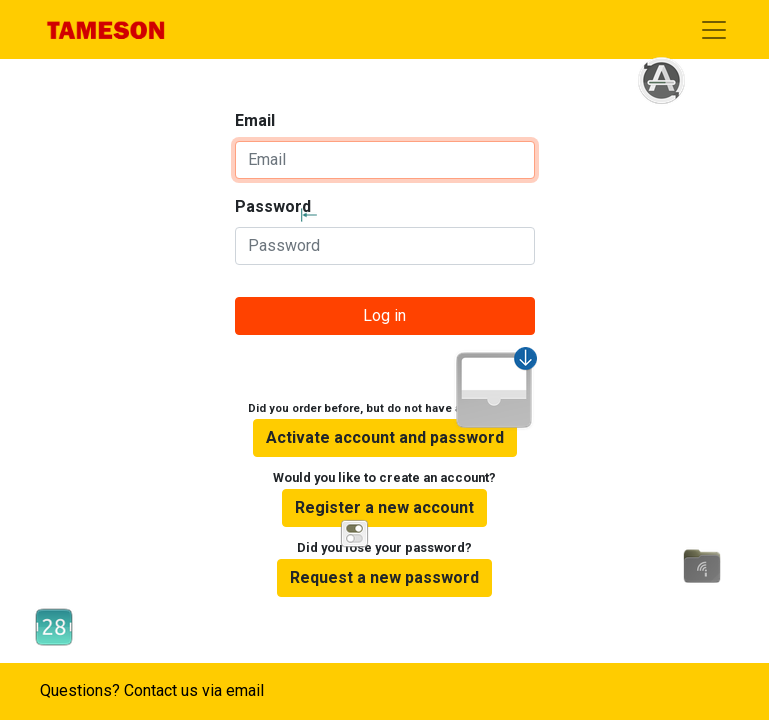 The image size is (769, 720). What do you see at coordinates (354, 533) in the screenshot?
I see `open system tweaks or settings customization` at bounding box center [354, 533].